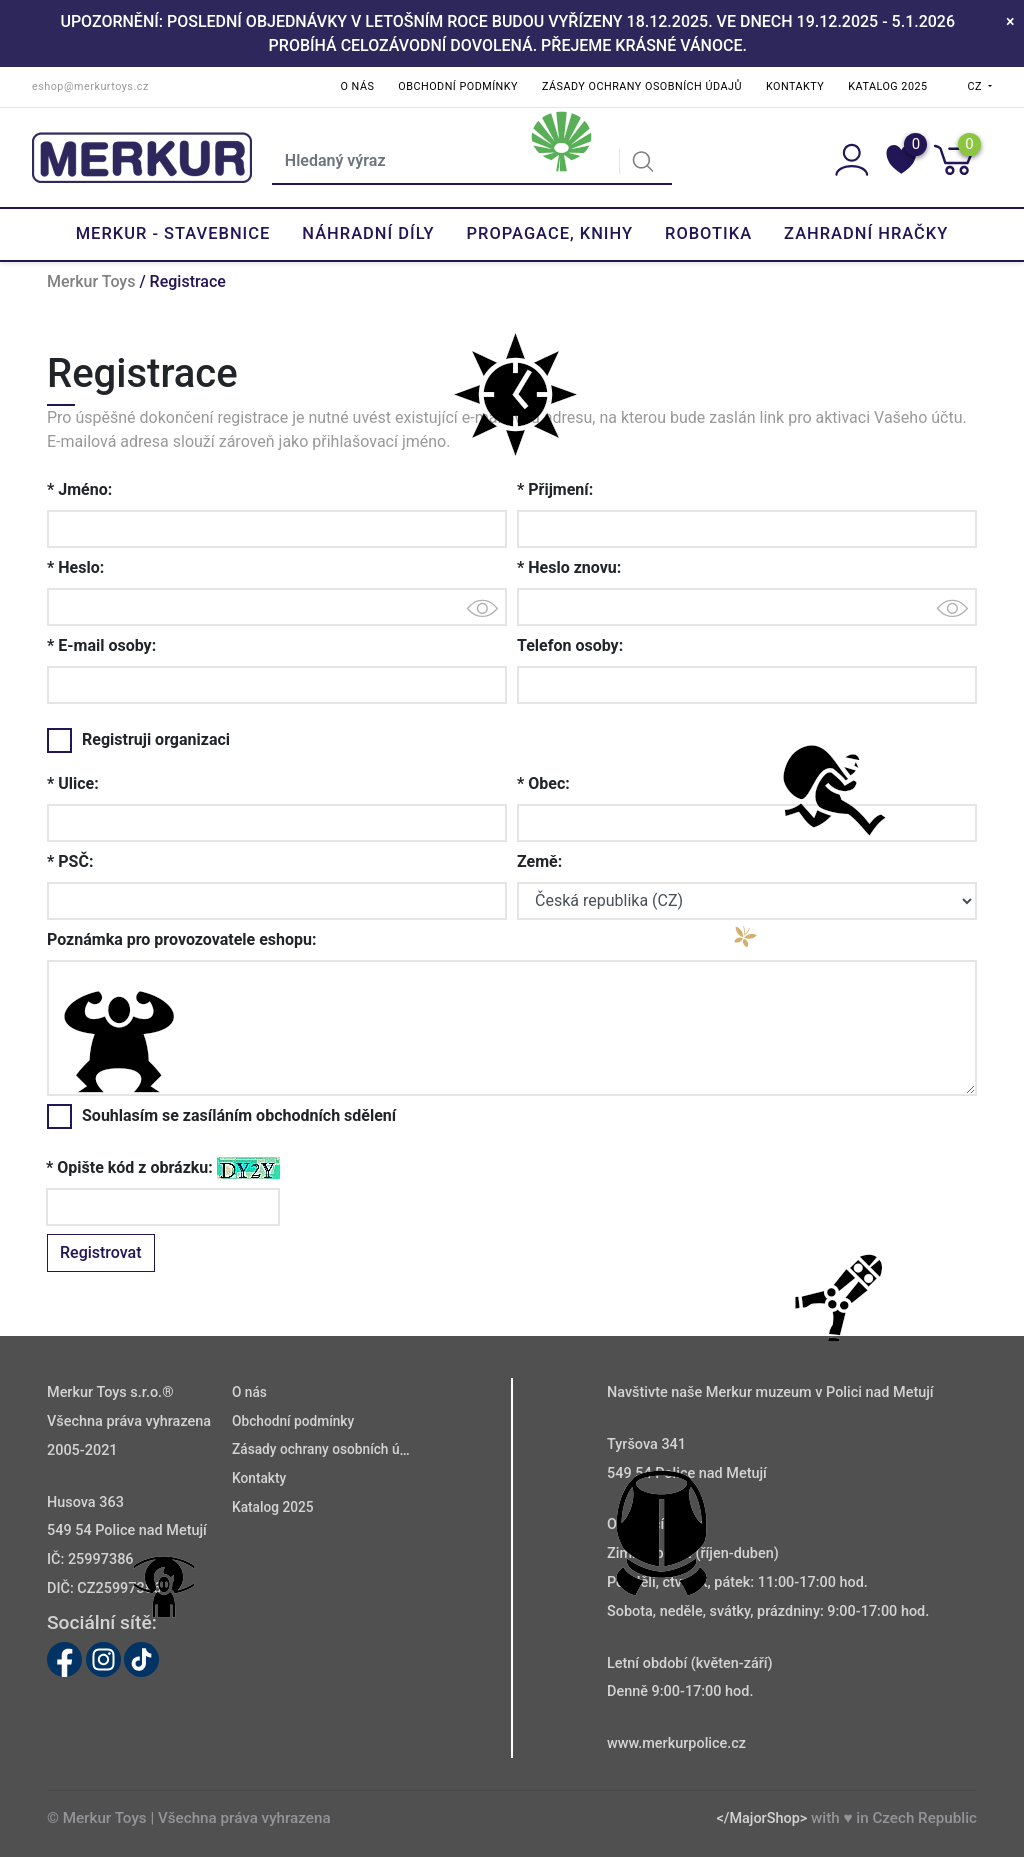  Describe the element at coordinates (561, 141) in the screenshot. I see `decorative fan or palm frond icon` at that location.